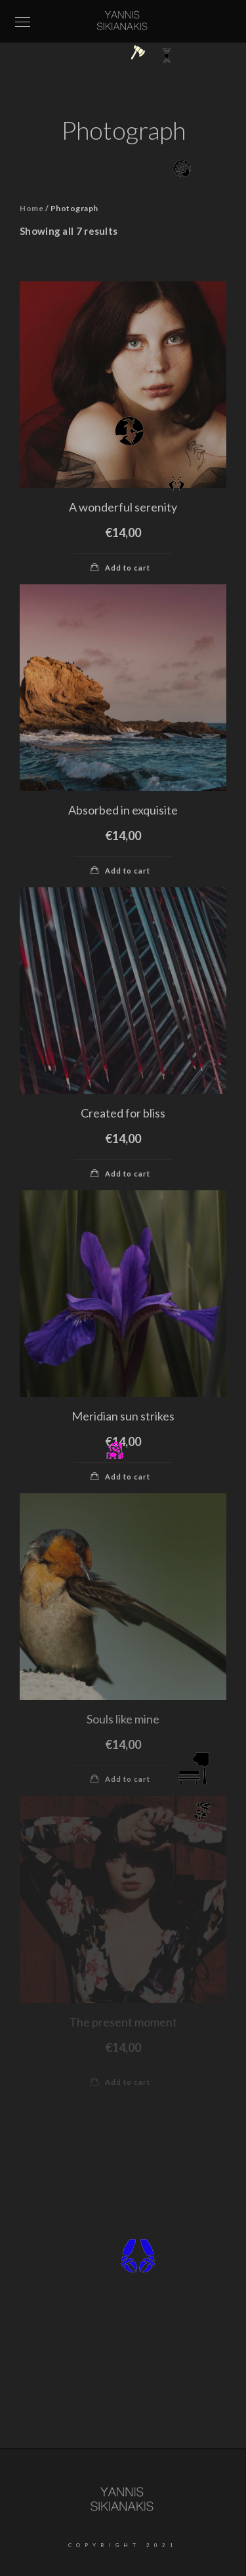 This screenshot has width=246, height=2576. Describe the element at coordinates (129, 431) in the screenshot. I see `witch character or Halloween-themed game element` at that location.